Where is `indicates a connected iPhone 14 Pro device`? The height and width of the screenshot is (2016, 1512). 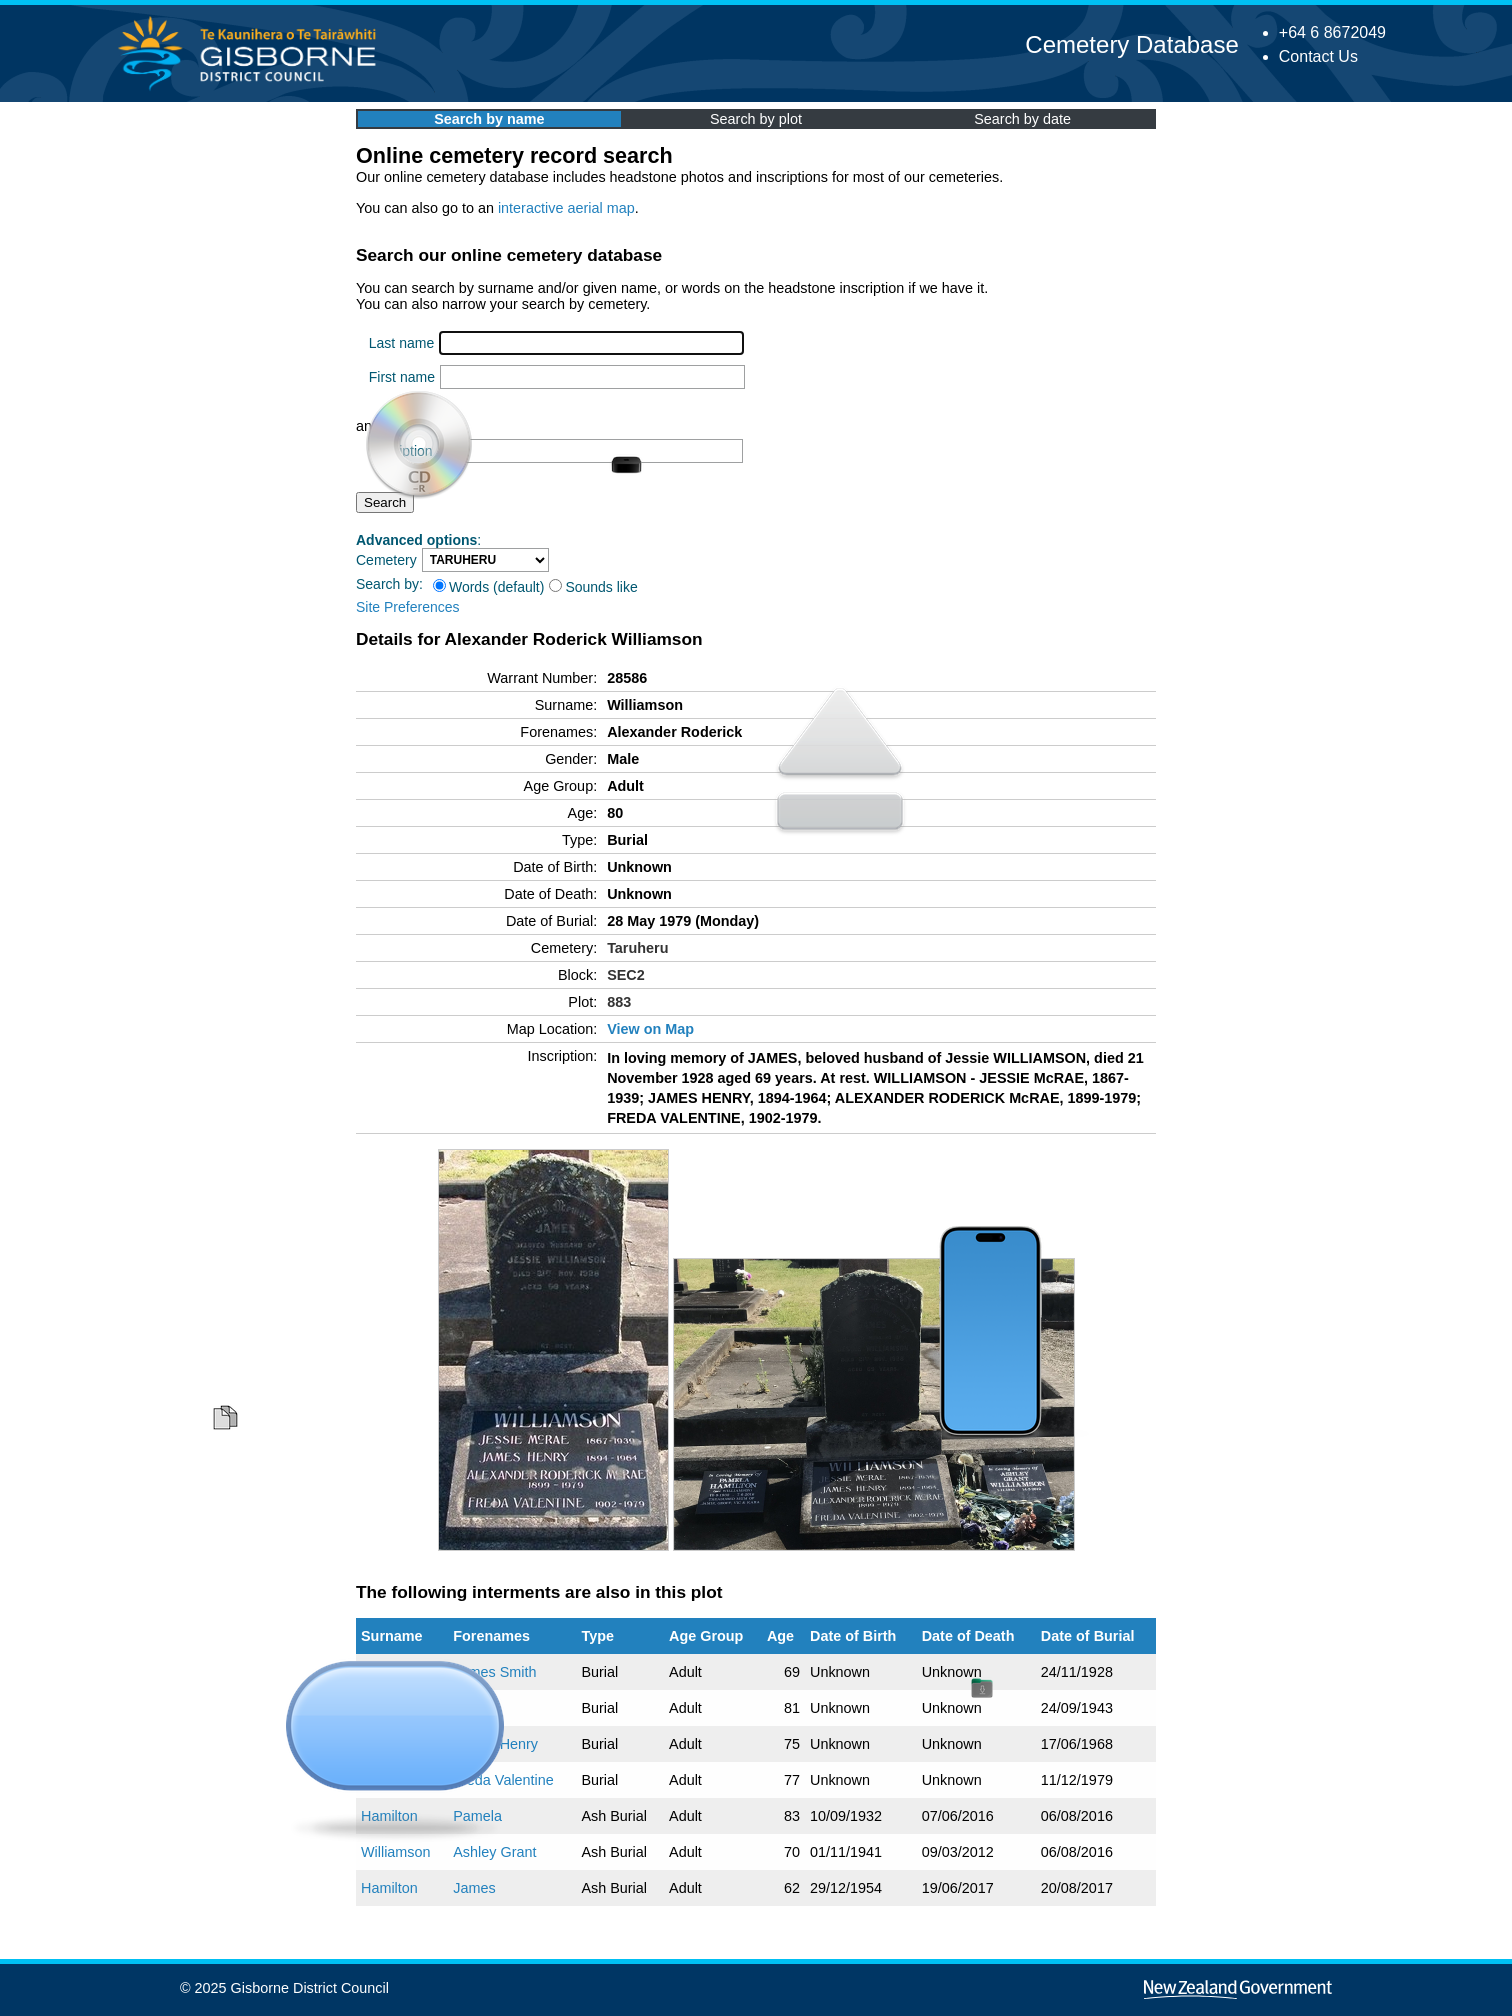 indicates a connected iPhone 14 Pro device is located at coordinates (990, 1334).